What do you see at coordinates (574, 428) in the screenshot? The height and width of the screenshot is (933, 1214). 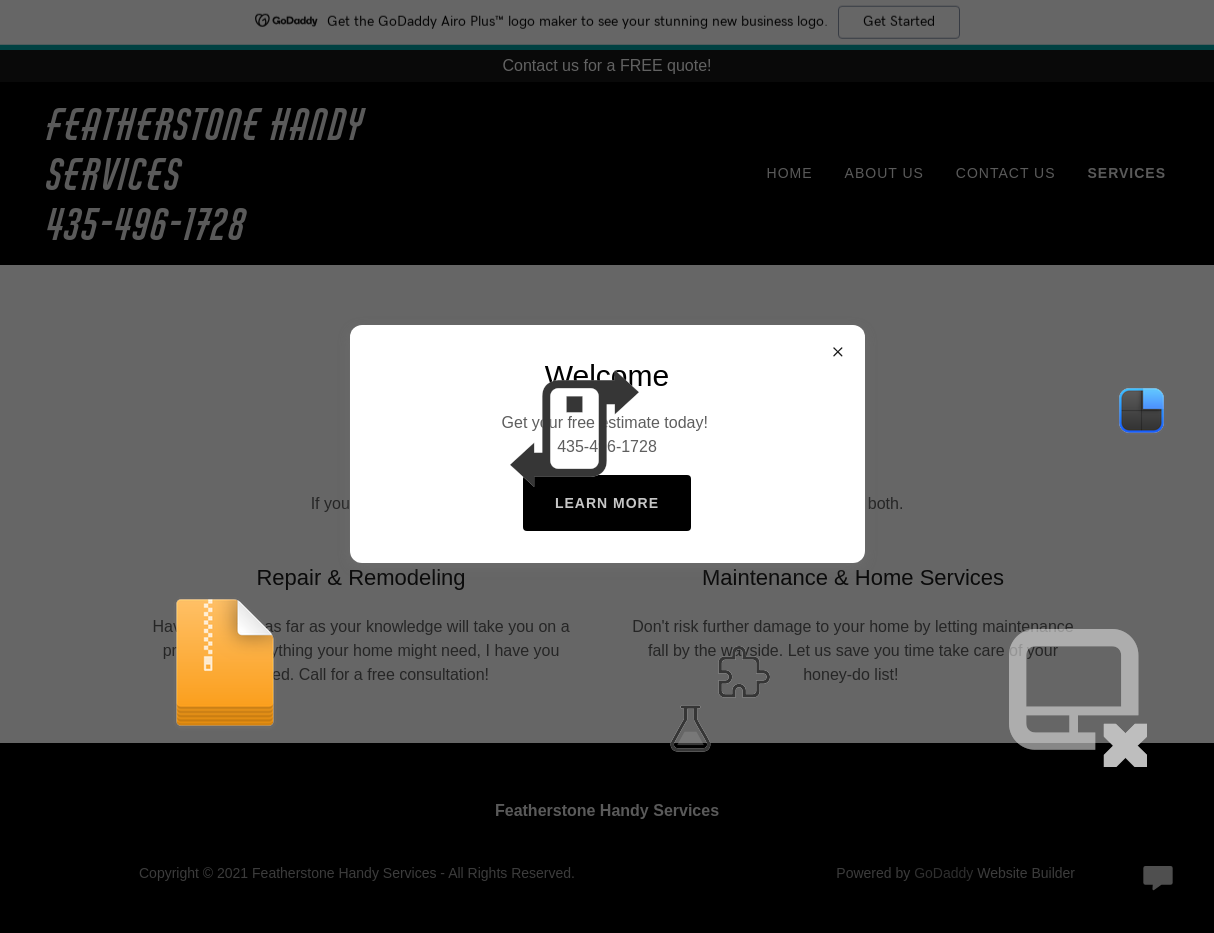 I see `configure network proxy settings` at bounding box center [574, 428].